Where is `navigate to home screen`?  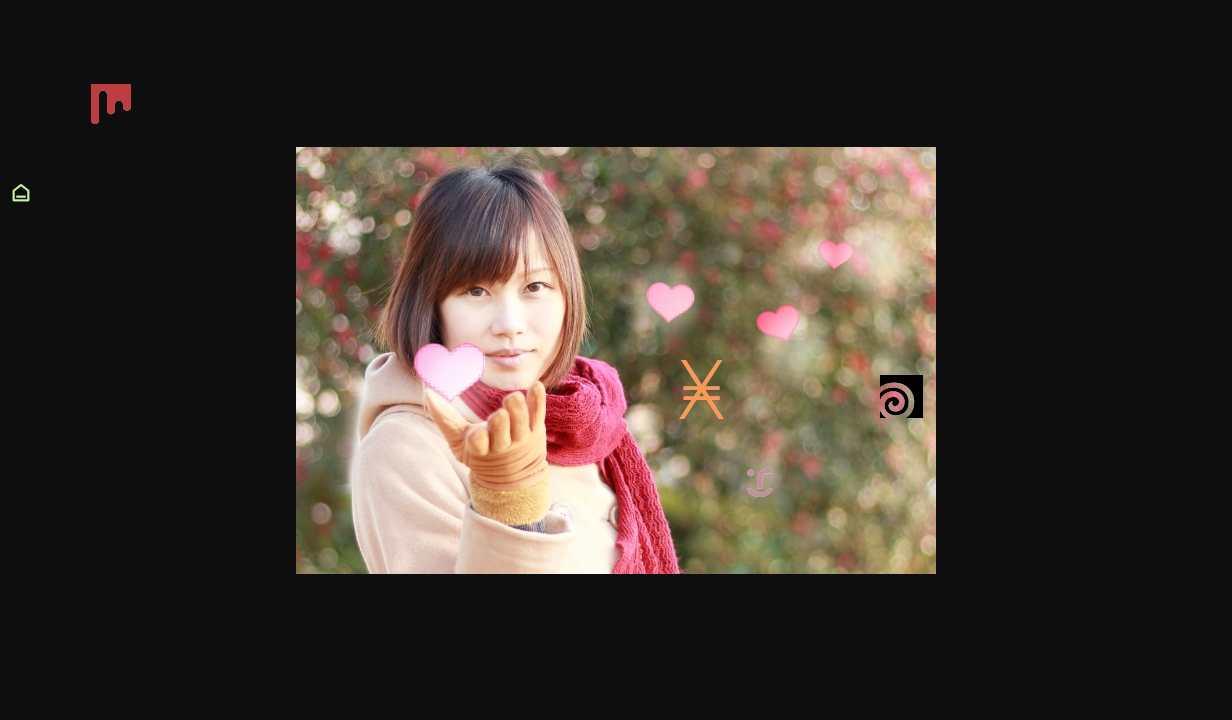
navigate to home screen is located at coordinates (21, 193).